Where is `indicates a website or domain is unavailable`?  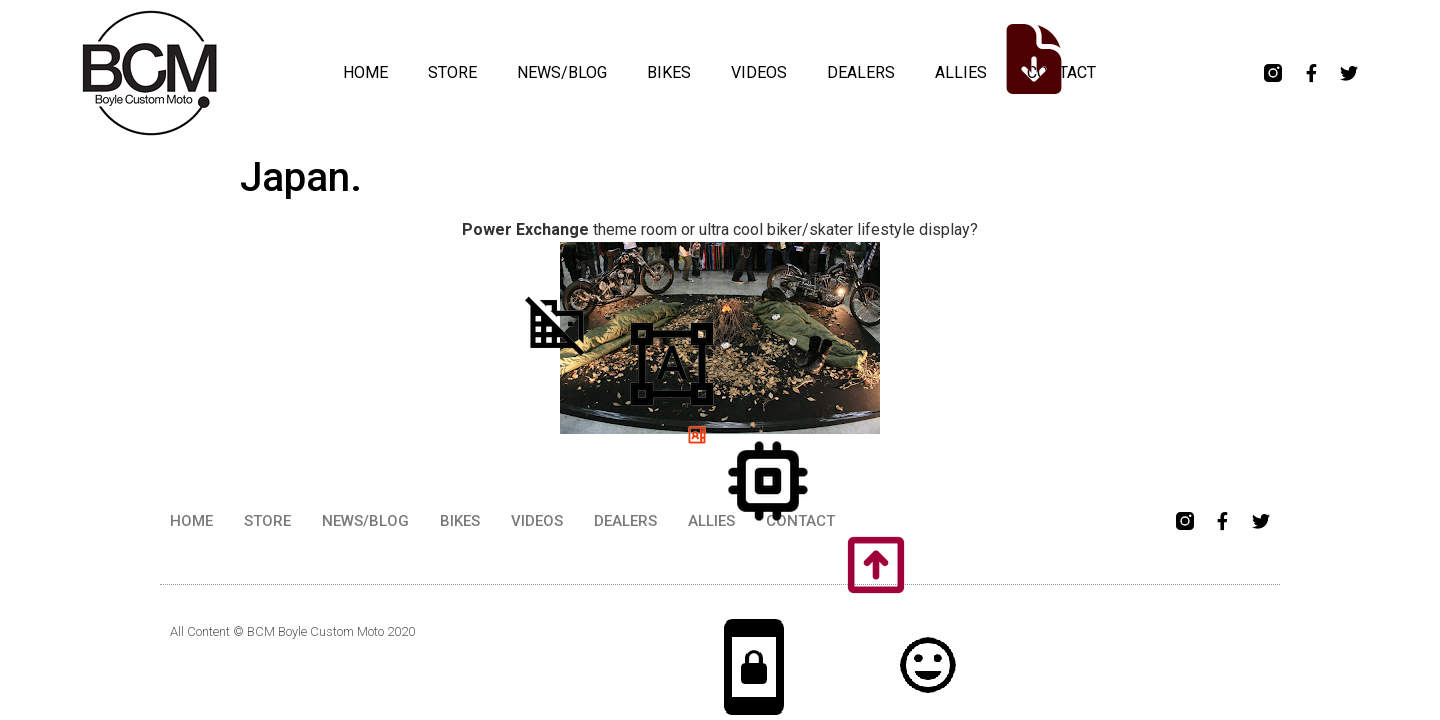
indicates a website or domain is unavailable is located at coordinates (557, 324).